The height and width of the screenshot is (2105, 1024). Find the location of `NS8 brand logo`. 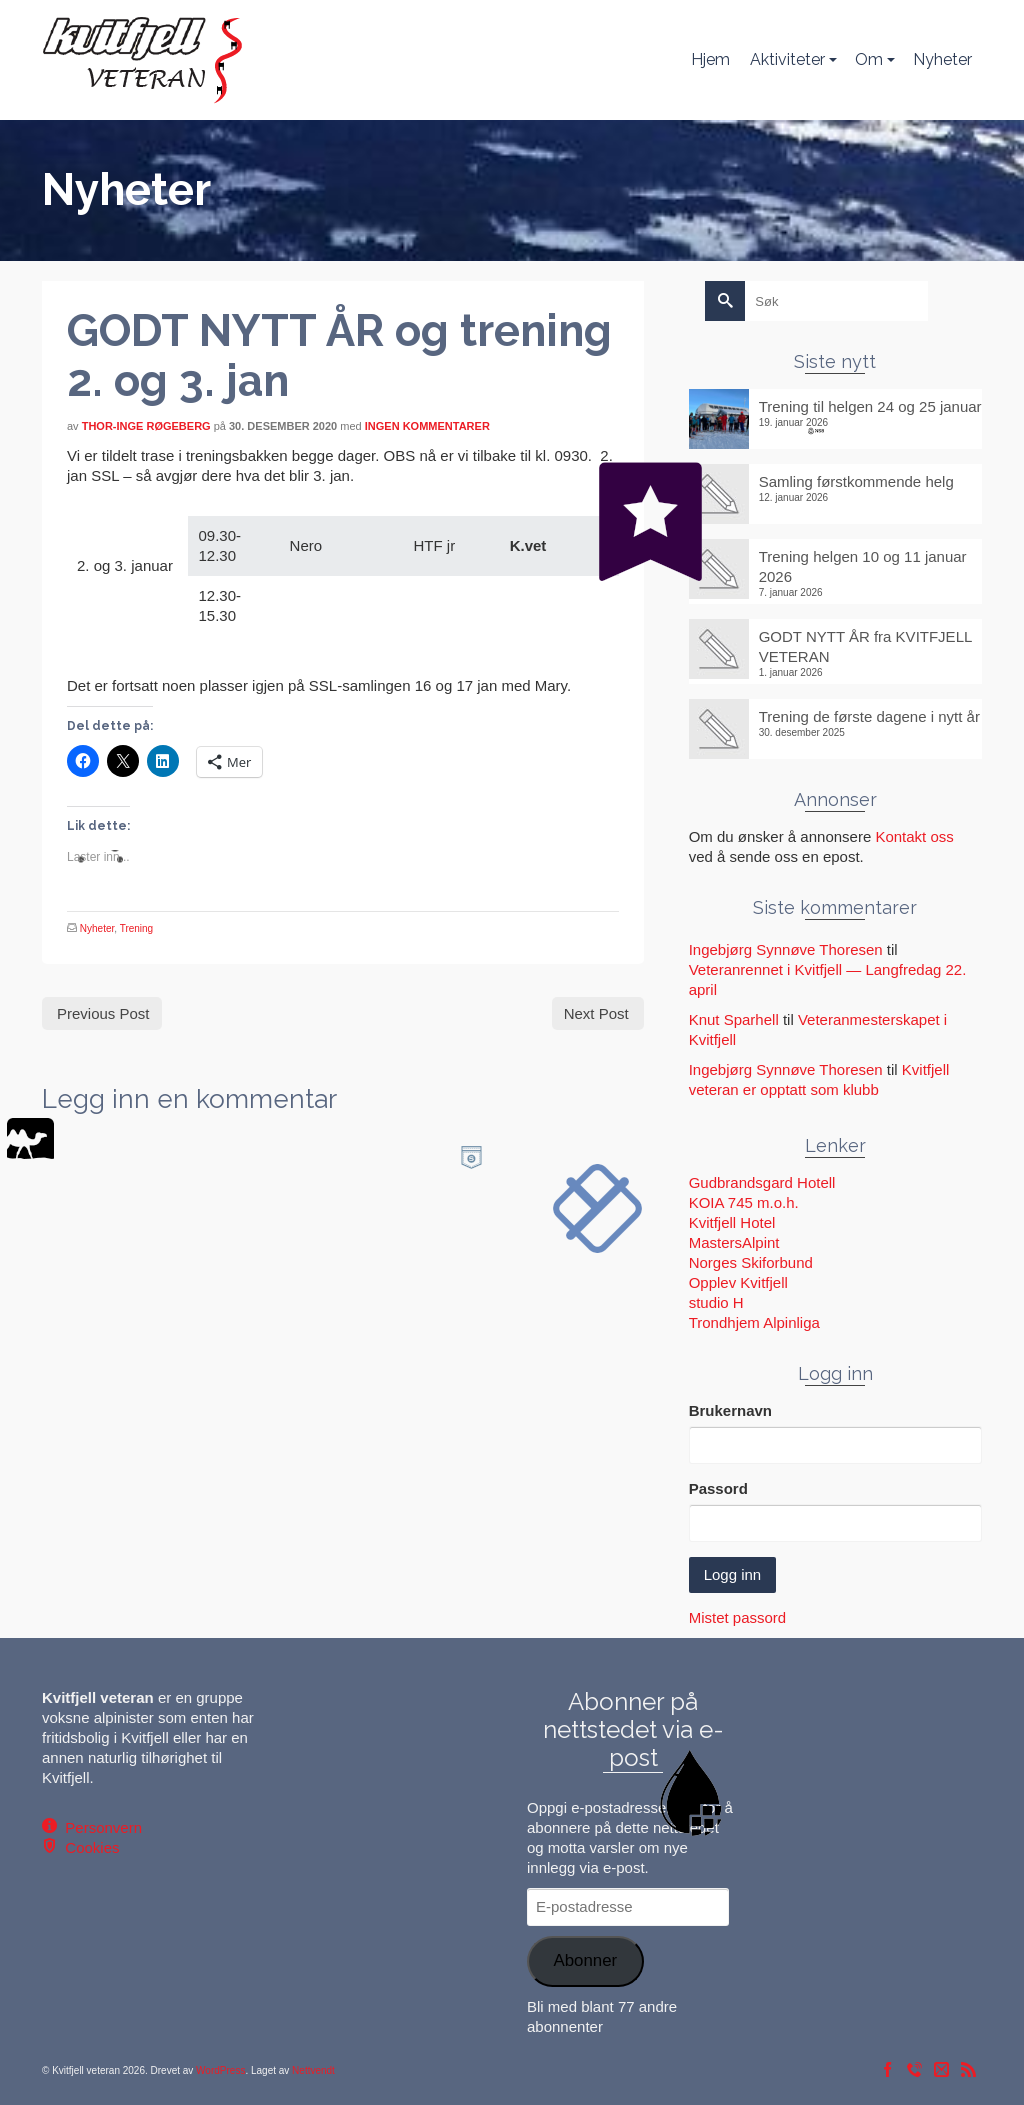

NS8 brand logo is located at coordinates (816, 431).